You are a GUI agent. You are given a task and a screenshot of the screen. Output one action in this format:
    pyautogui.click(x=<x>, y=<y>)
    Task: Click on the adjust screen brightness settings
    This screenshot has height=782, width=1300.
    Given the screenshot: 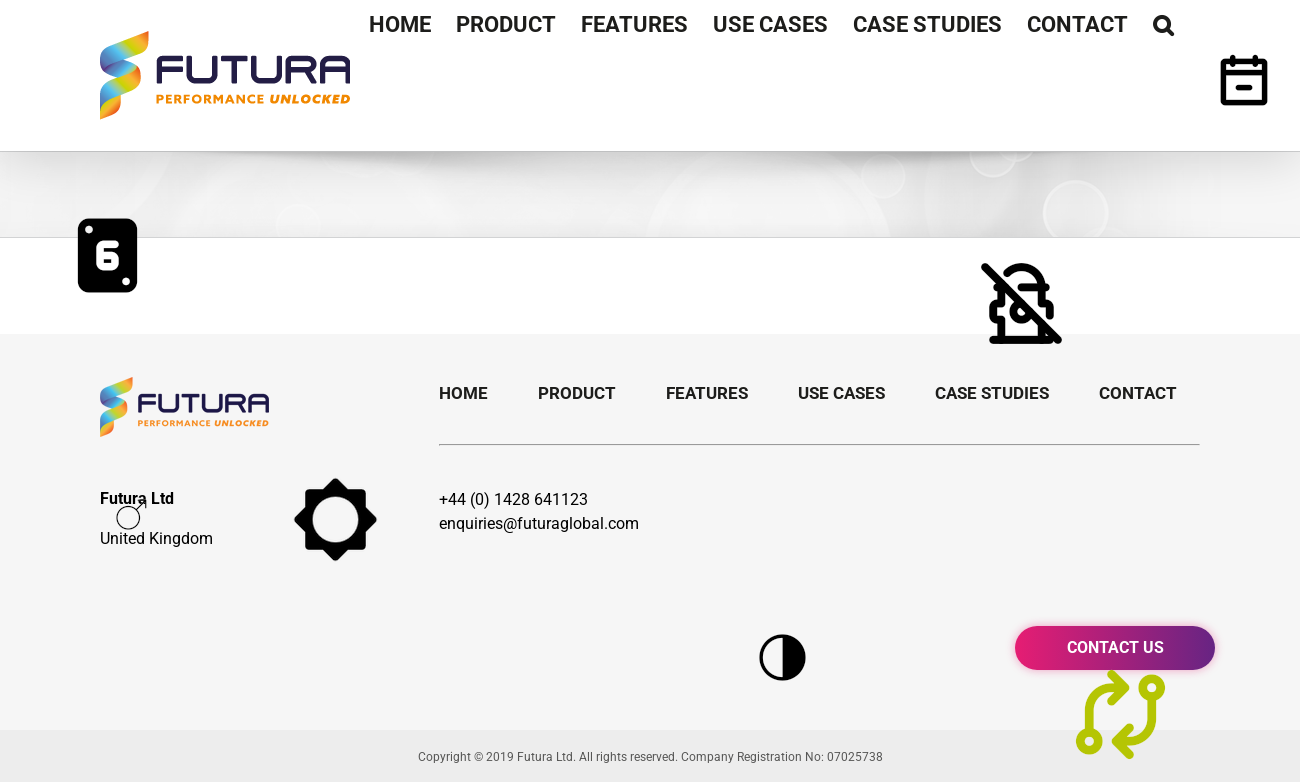 What is the action you would take?
    pyautogui.click(x=335, y=519)
    